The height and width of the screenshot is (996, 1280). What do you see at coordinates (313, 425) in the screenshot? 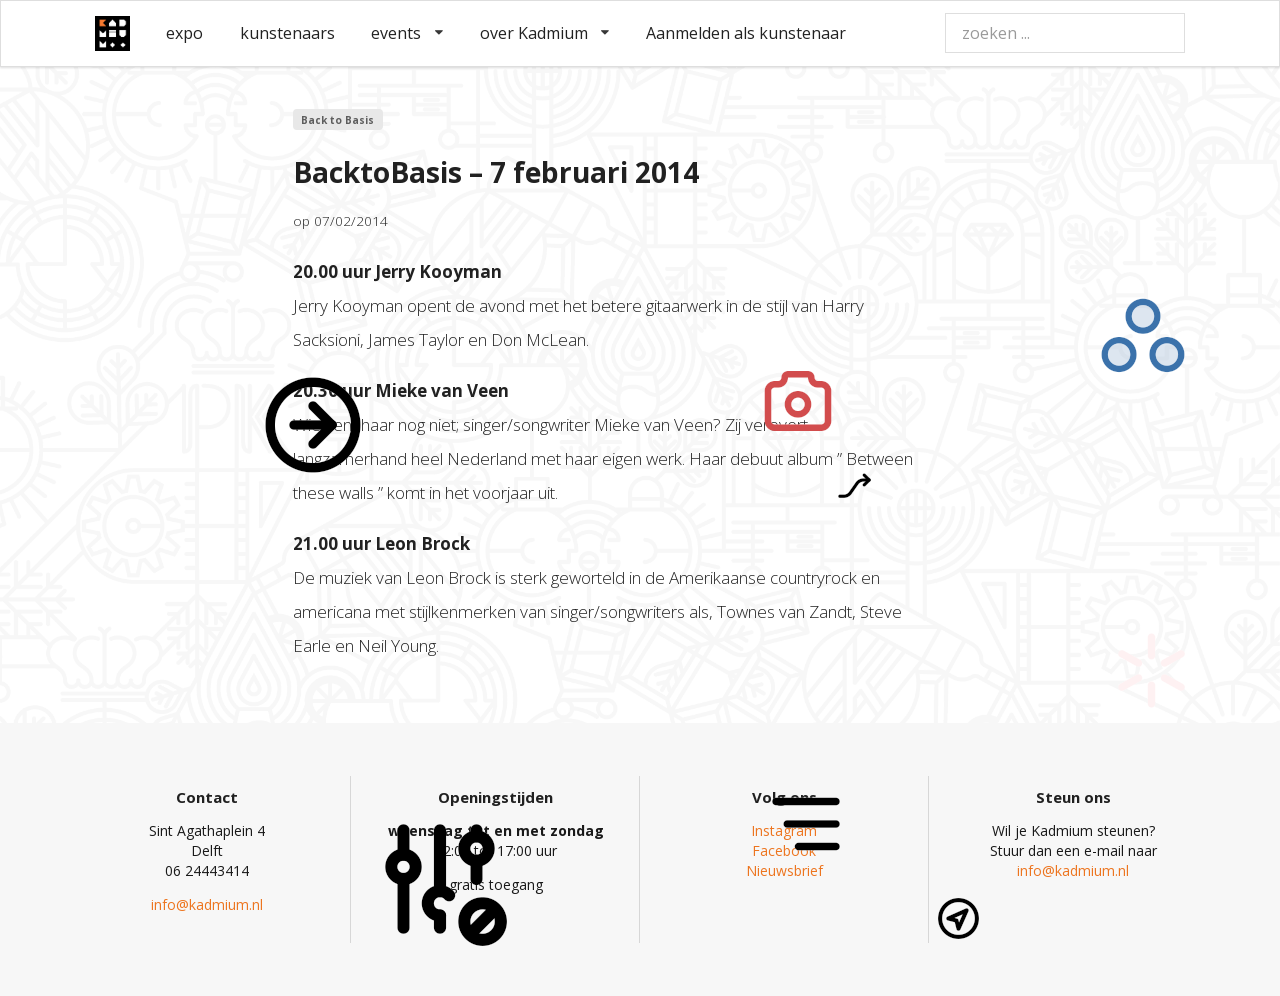
I see `proceed to the next step` at bounding box center [313, 425].